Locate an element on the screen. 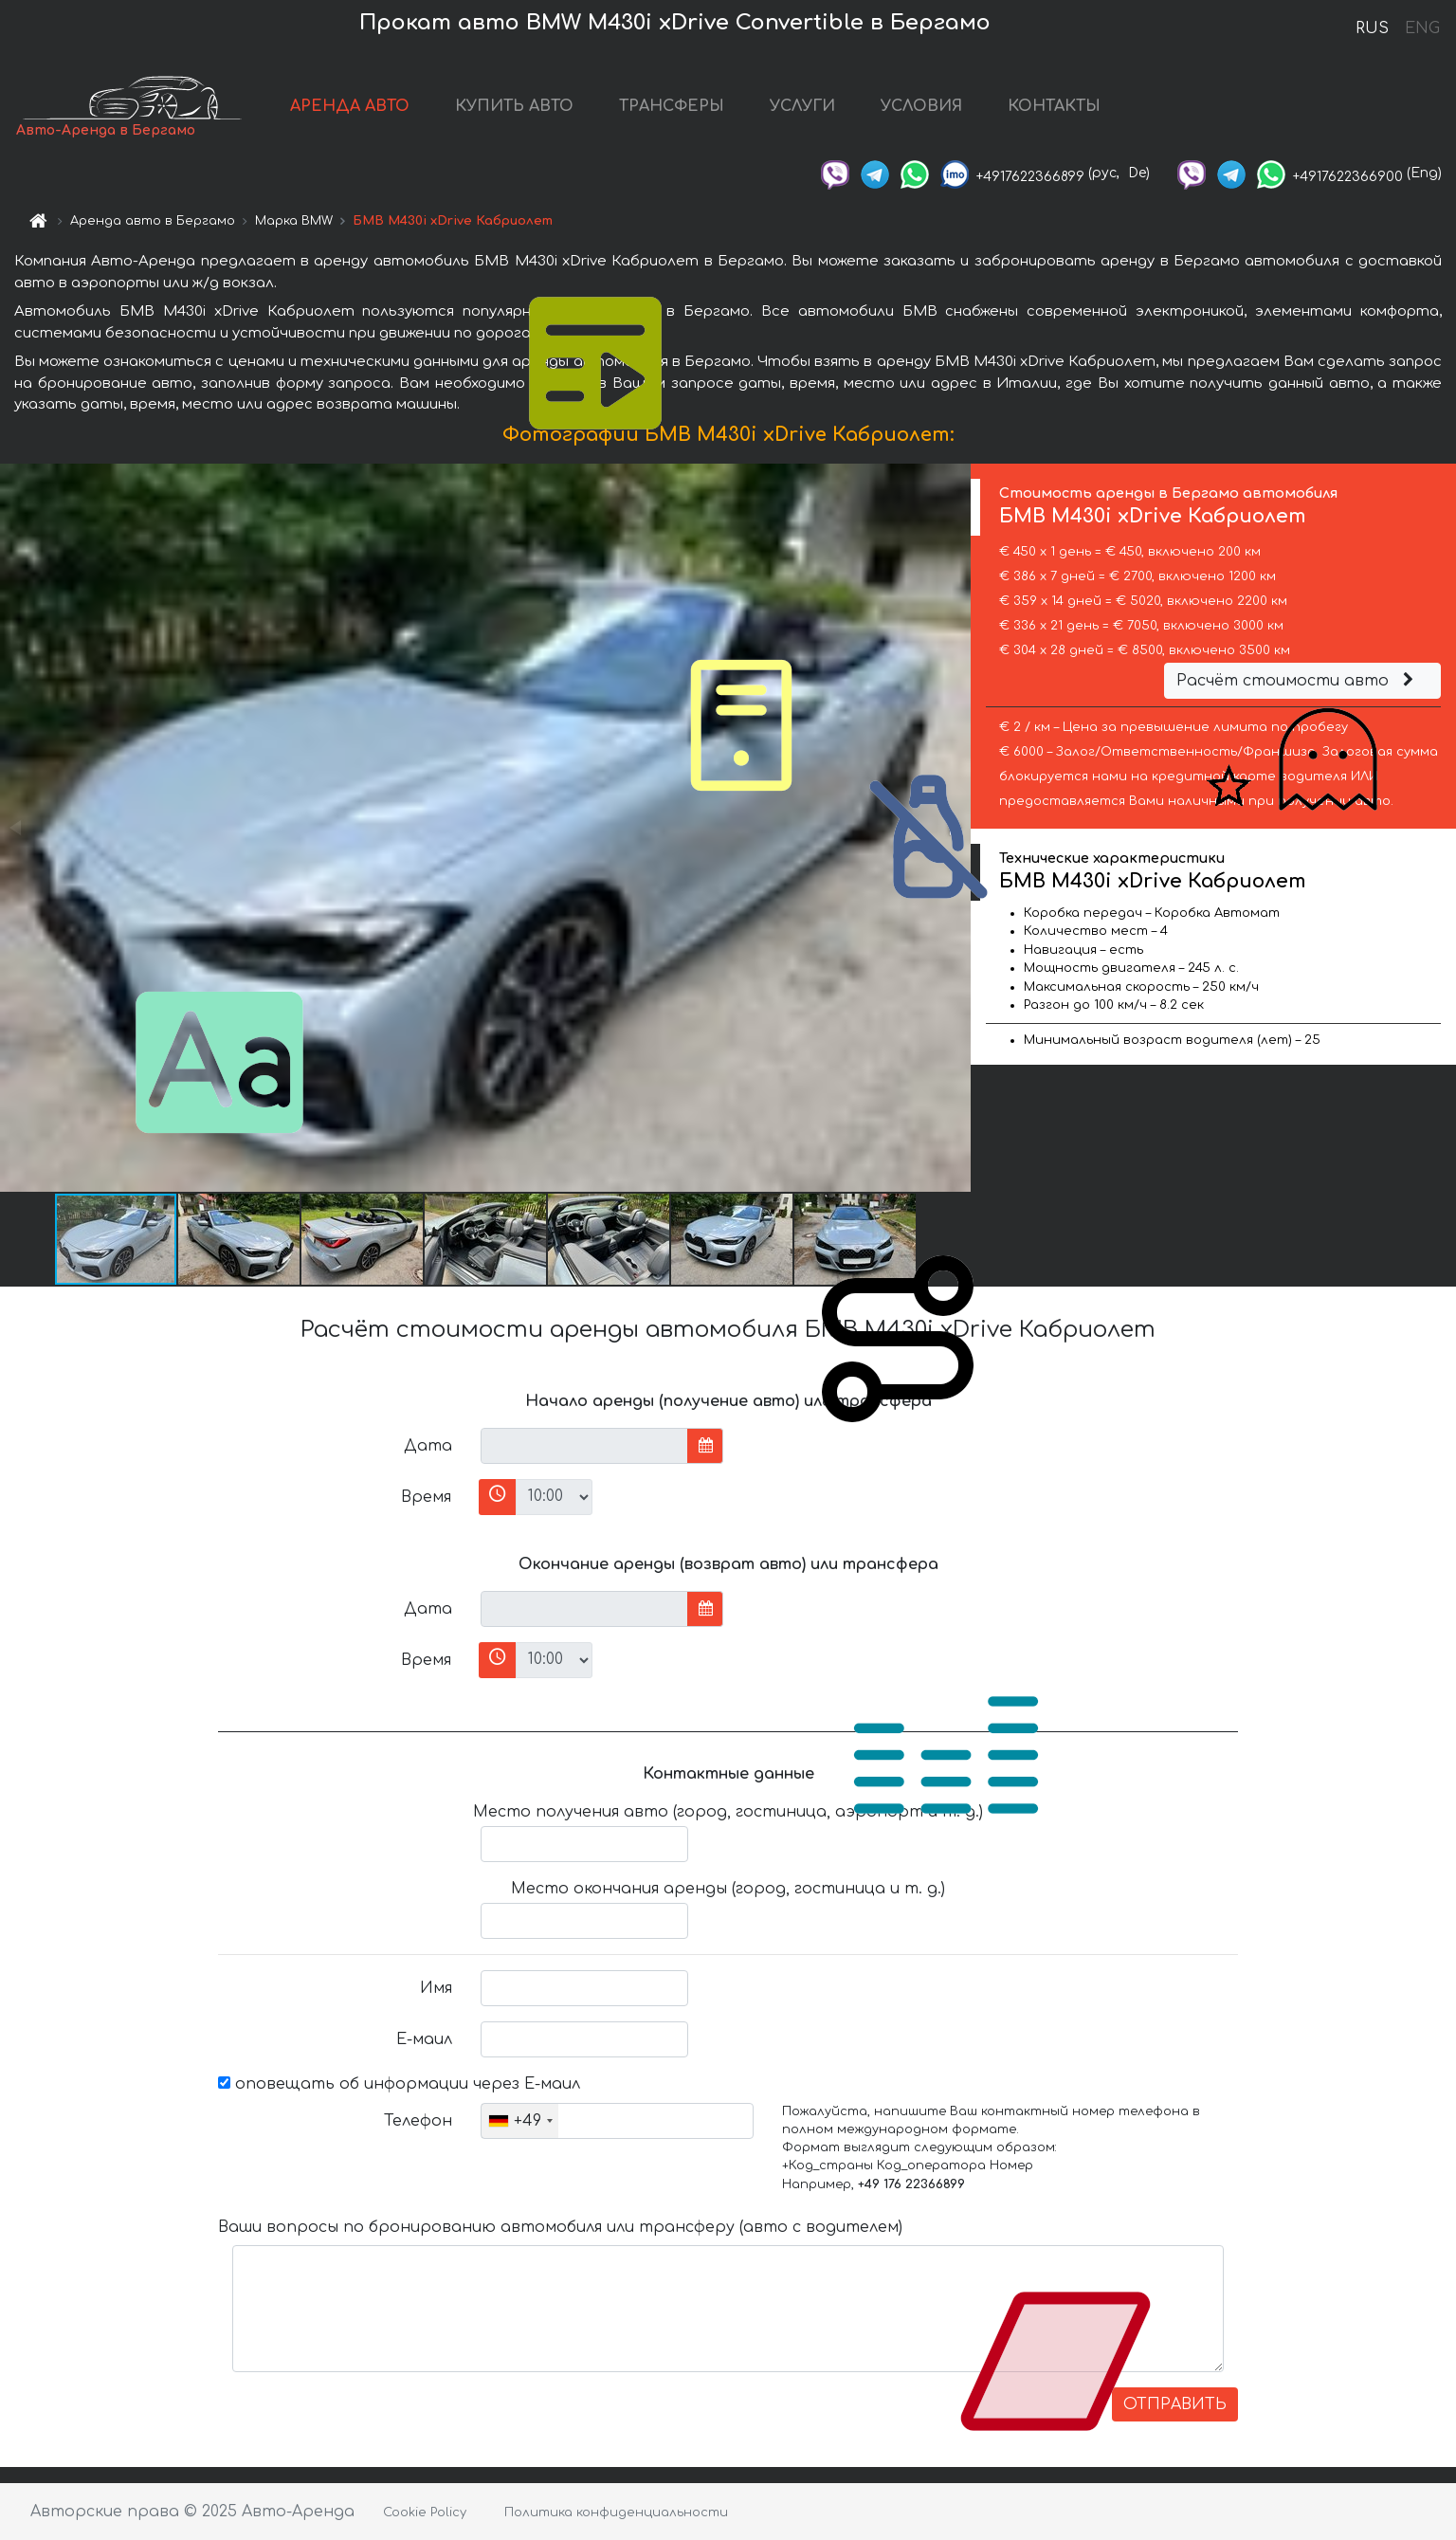  view media queue or playlist is located at coordinates (595, 363).